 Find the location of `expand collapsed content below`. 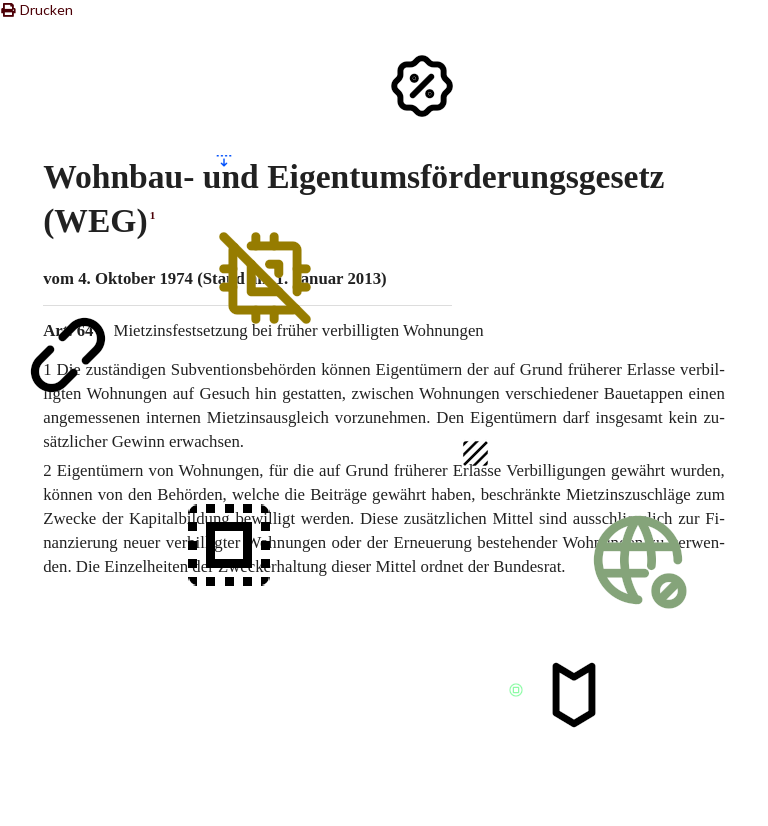

expand collapsed content below is located at coordinates (224, 160).